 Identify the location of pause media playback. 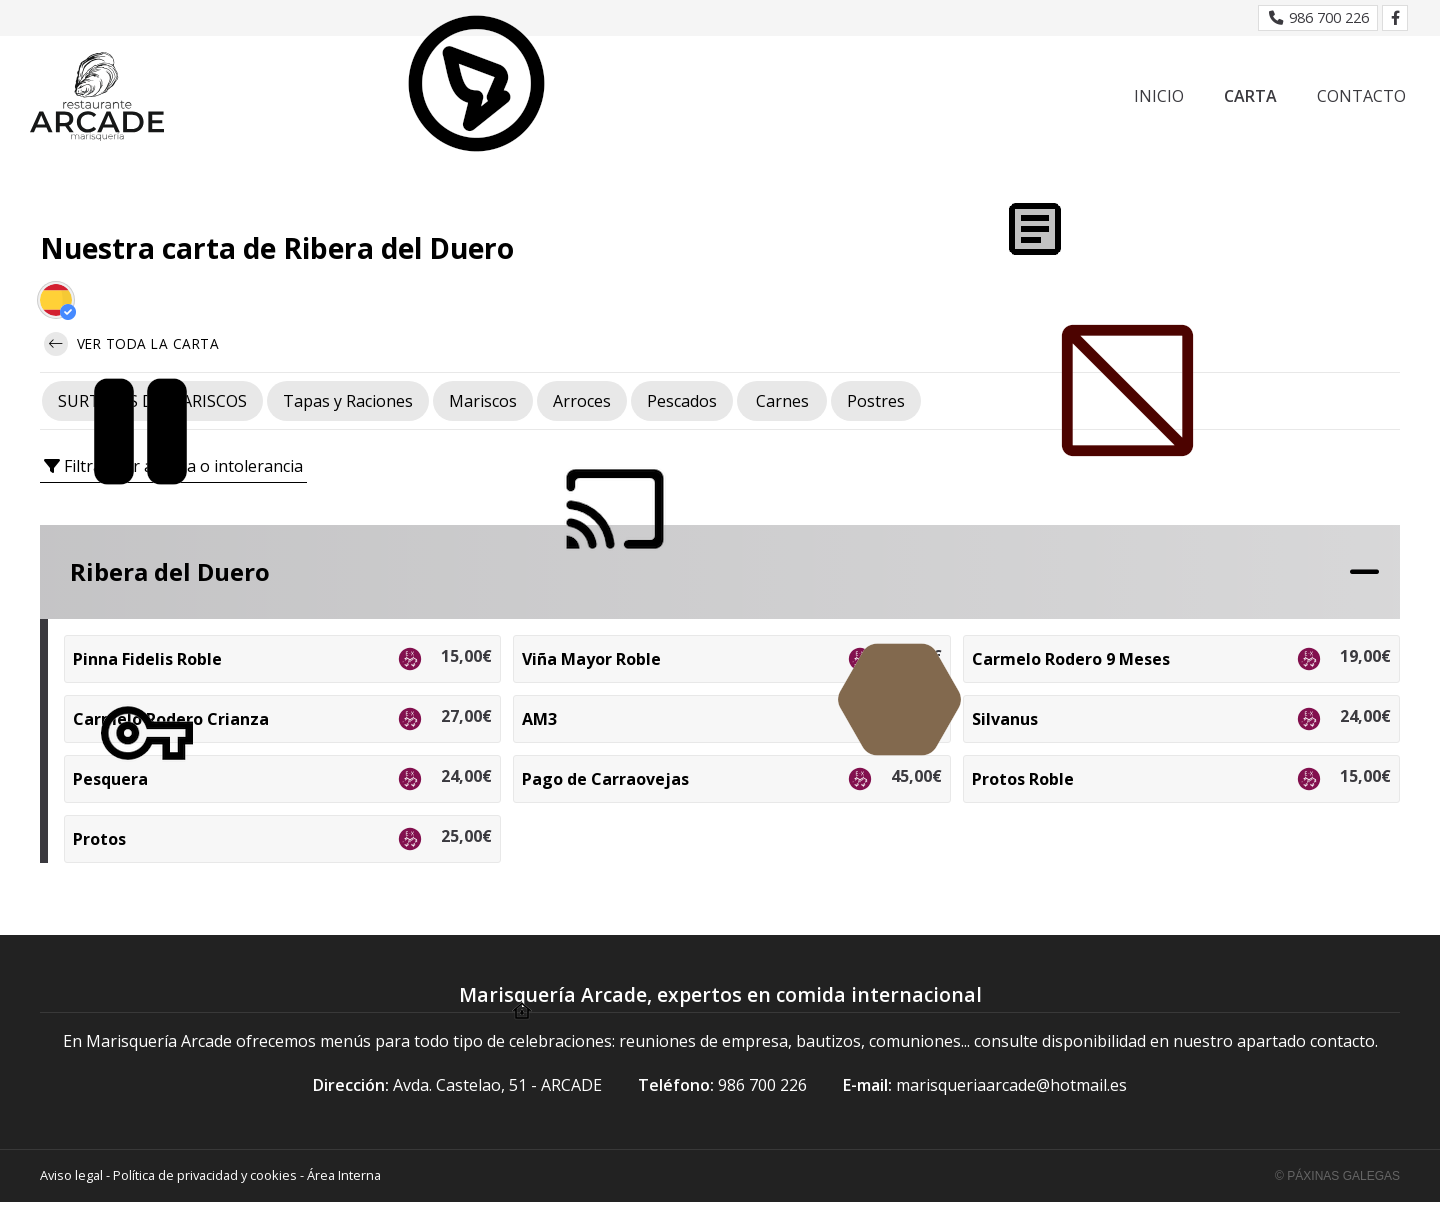
(140, 431).